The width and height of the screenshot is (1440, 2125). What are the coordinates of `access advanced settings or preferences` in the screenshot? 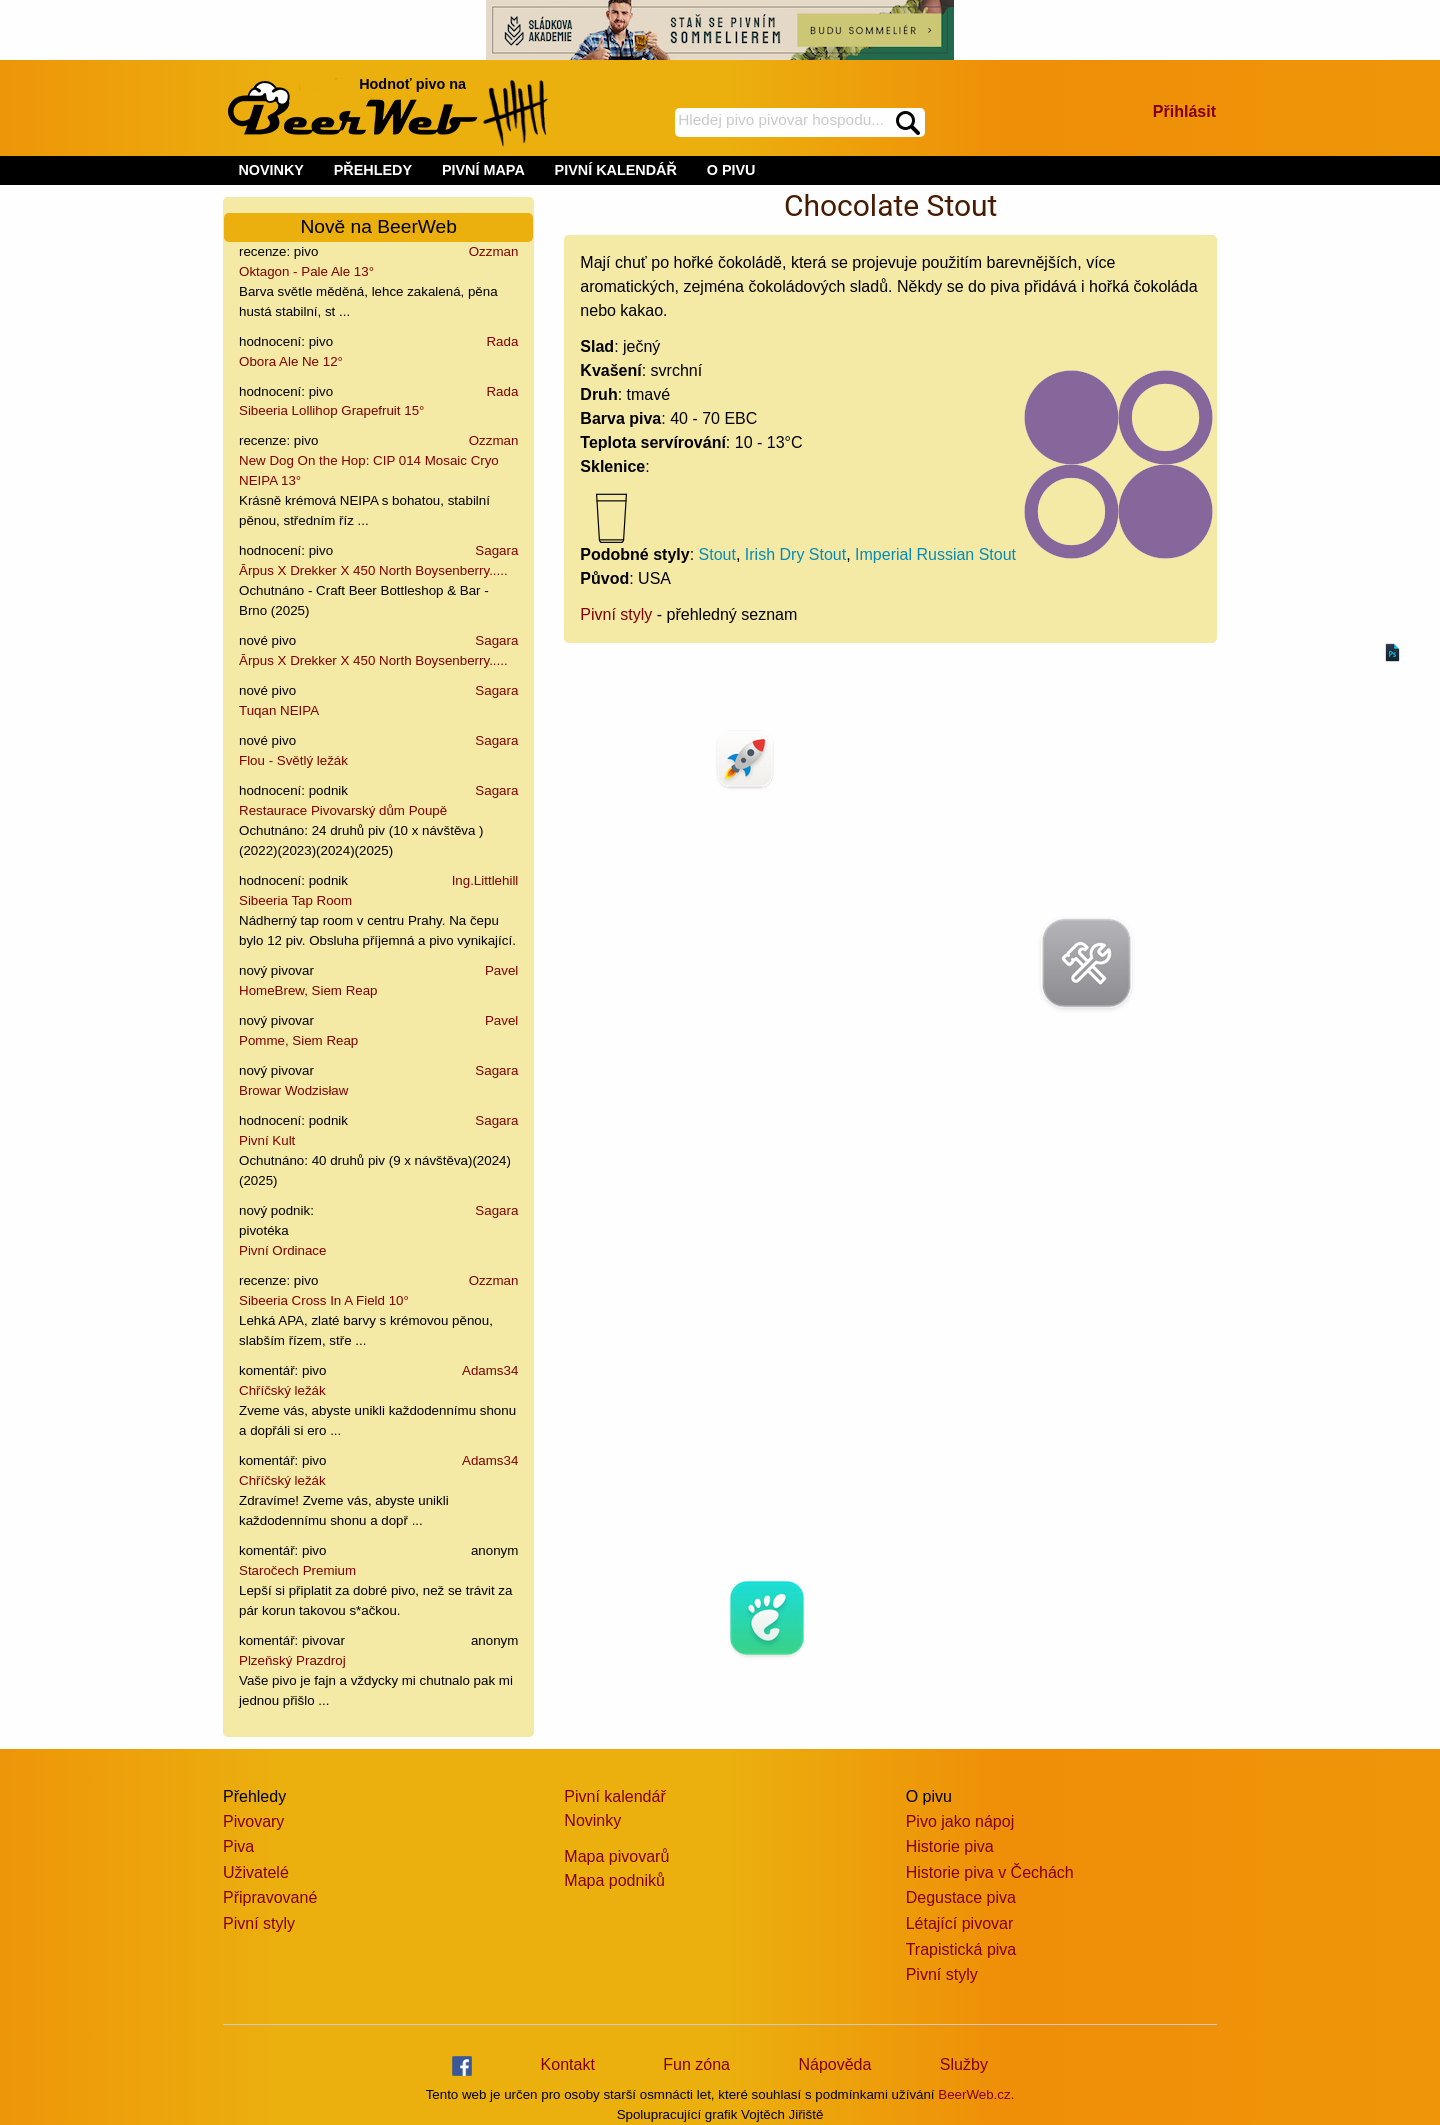 It's located at (1086, 964).